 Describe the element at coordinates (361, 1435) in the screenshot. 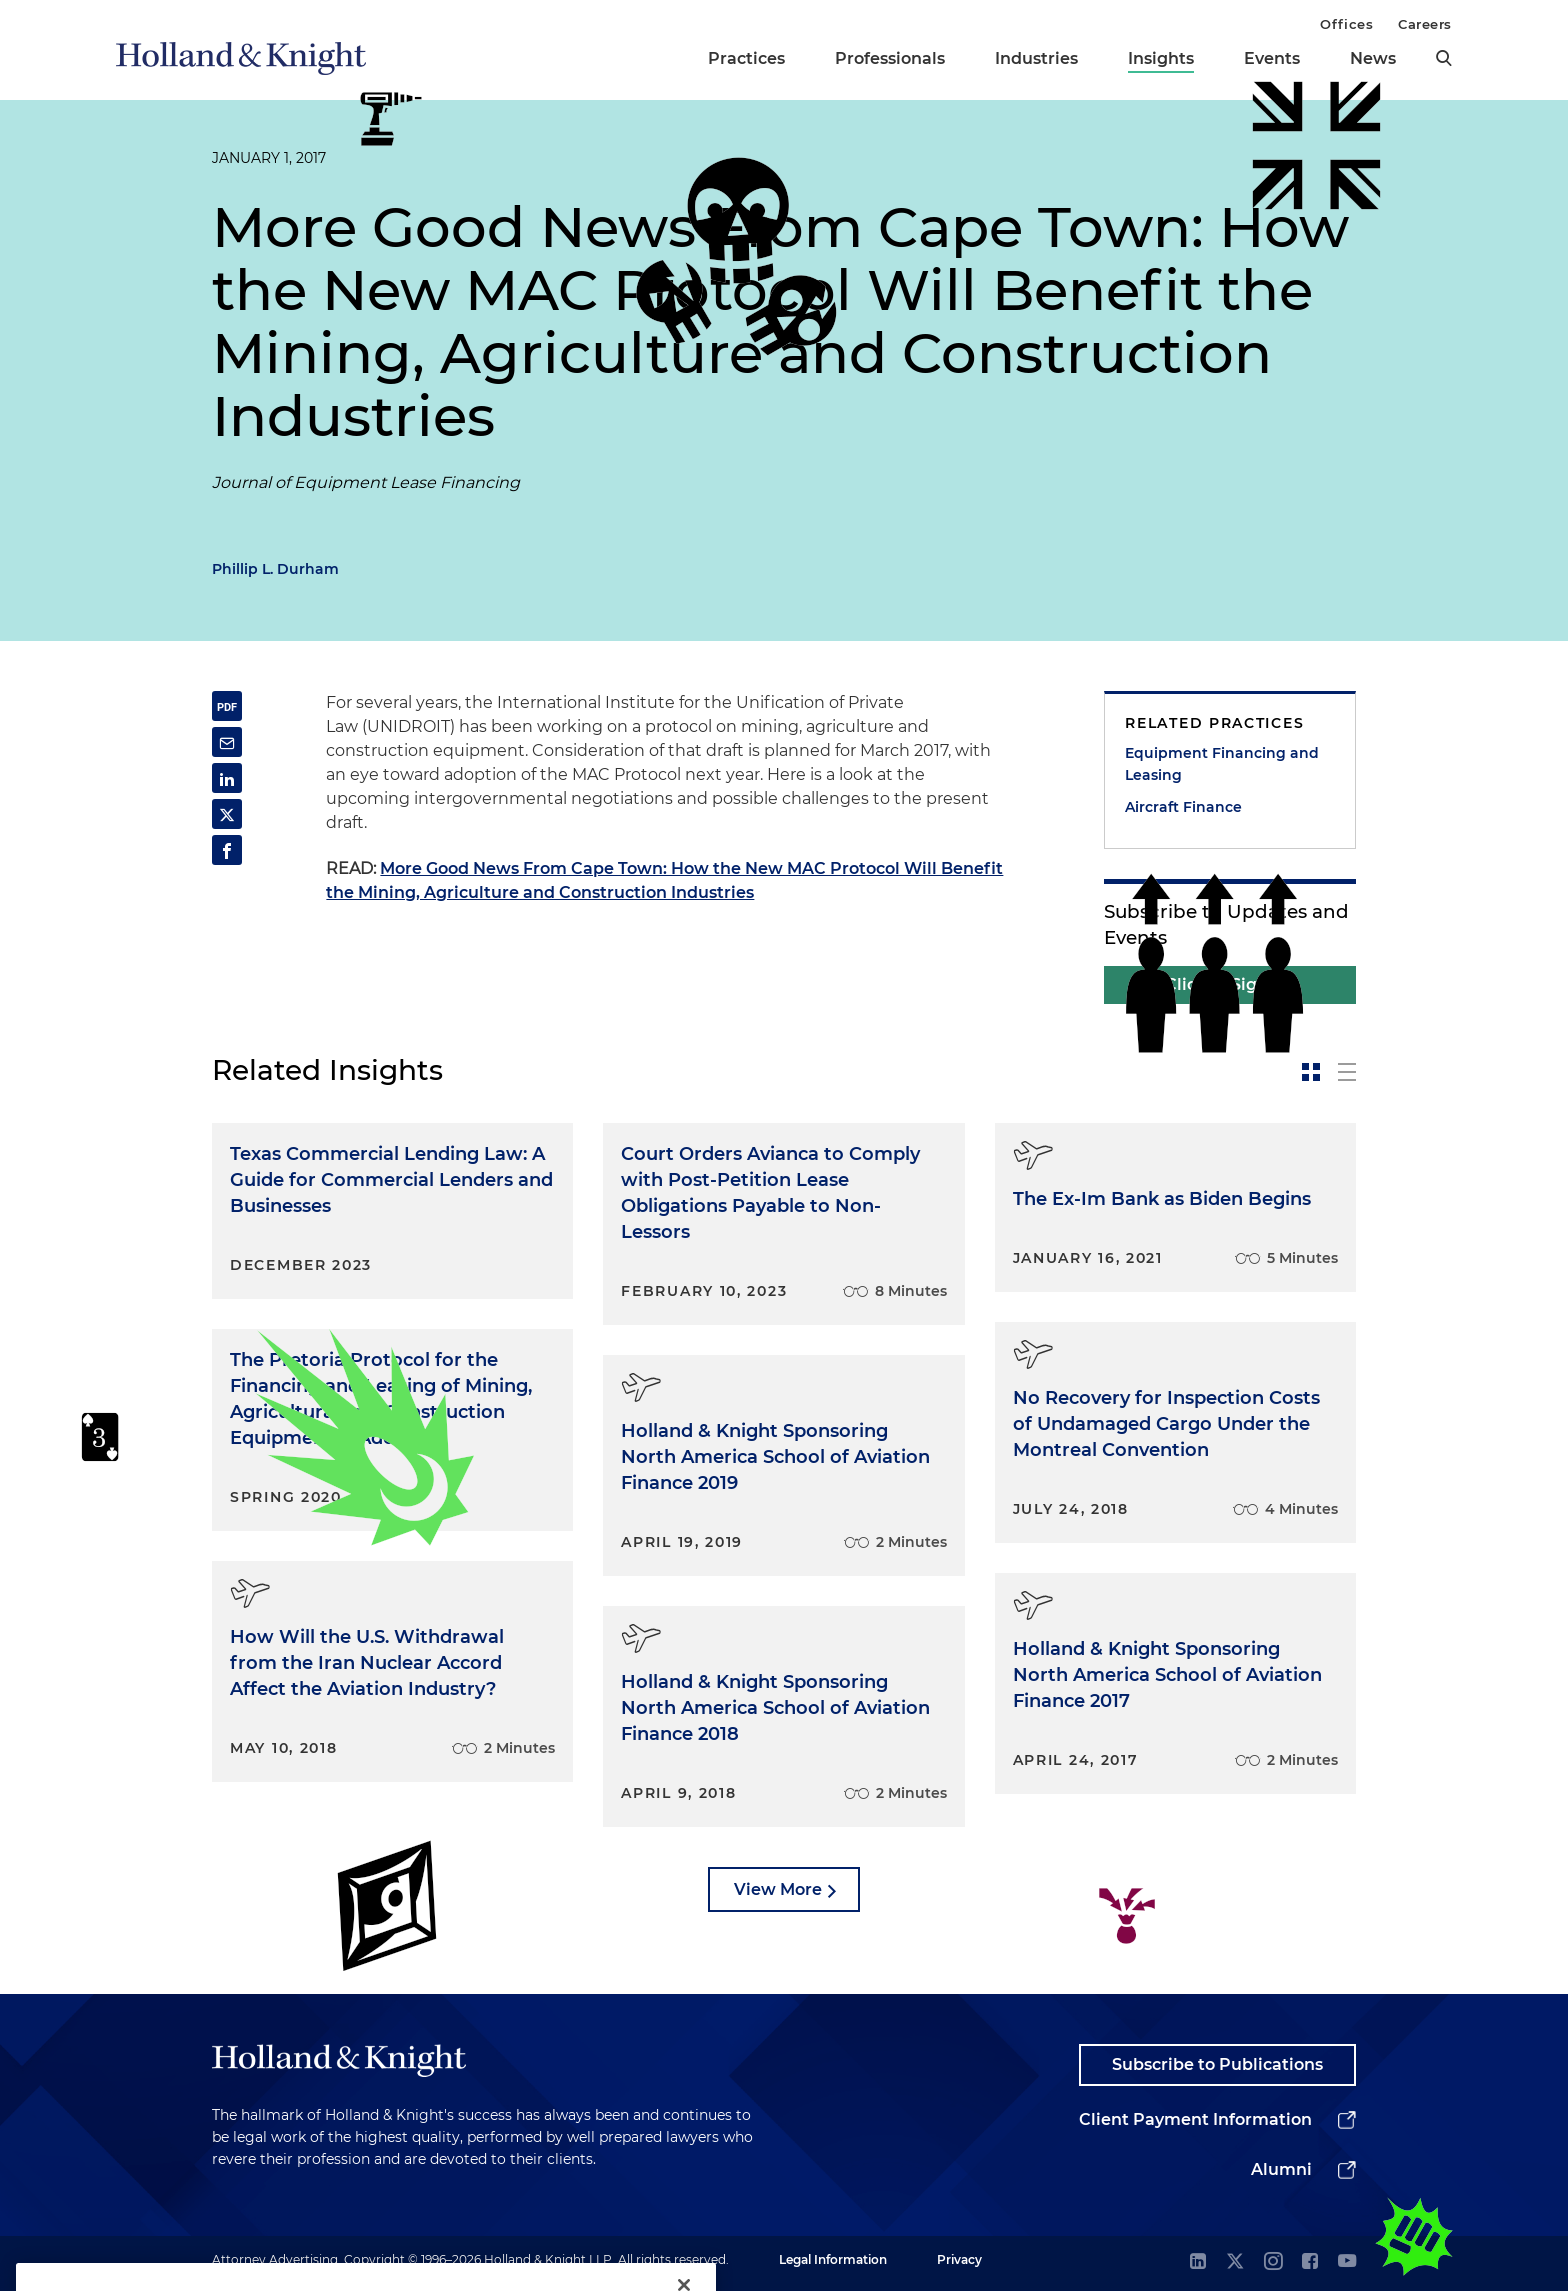

I see `indicates a falling or dropping object in gameplay` at that location.